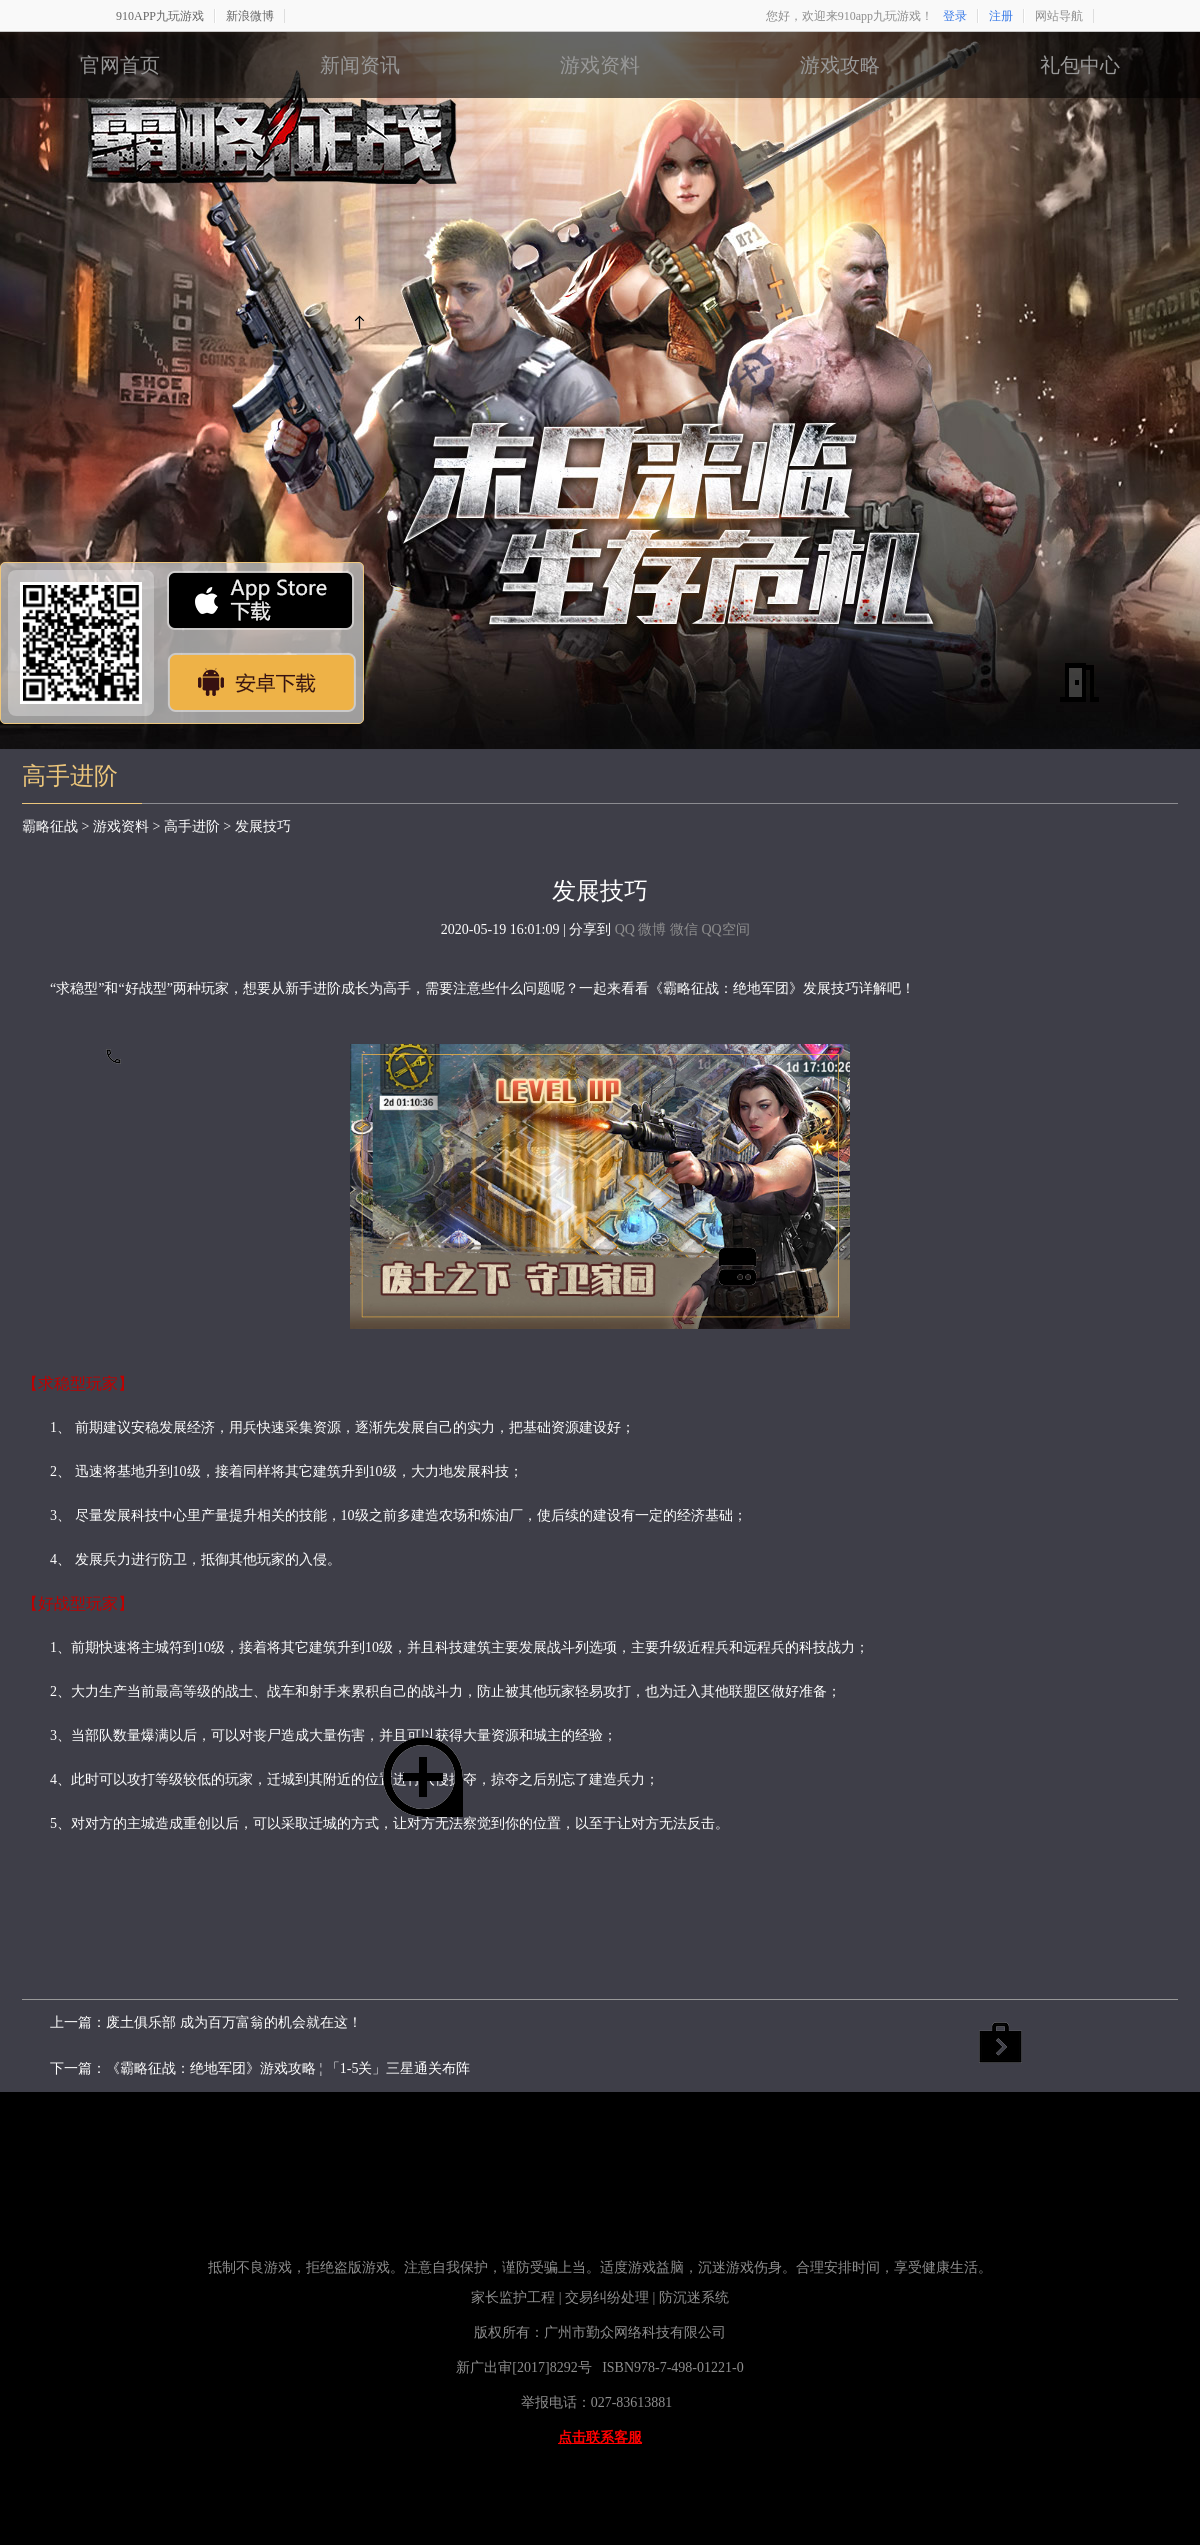 Image resolution: width=1200 pixels, height=2545 pixels. Describe the element at coordinates (113, 1056) in the screenshot. I see `tap to make a phone call` at that location.